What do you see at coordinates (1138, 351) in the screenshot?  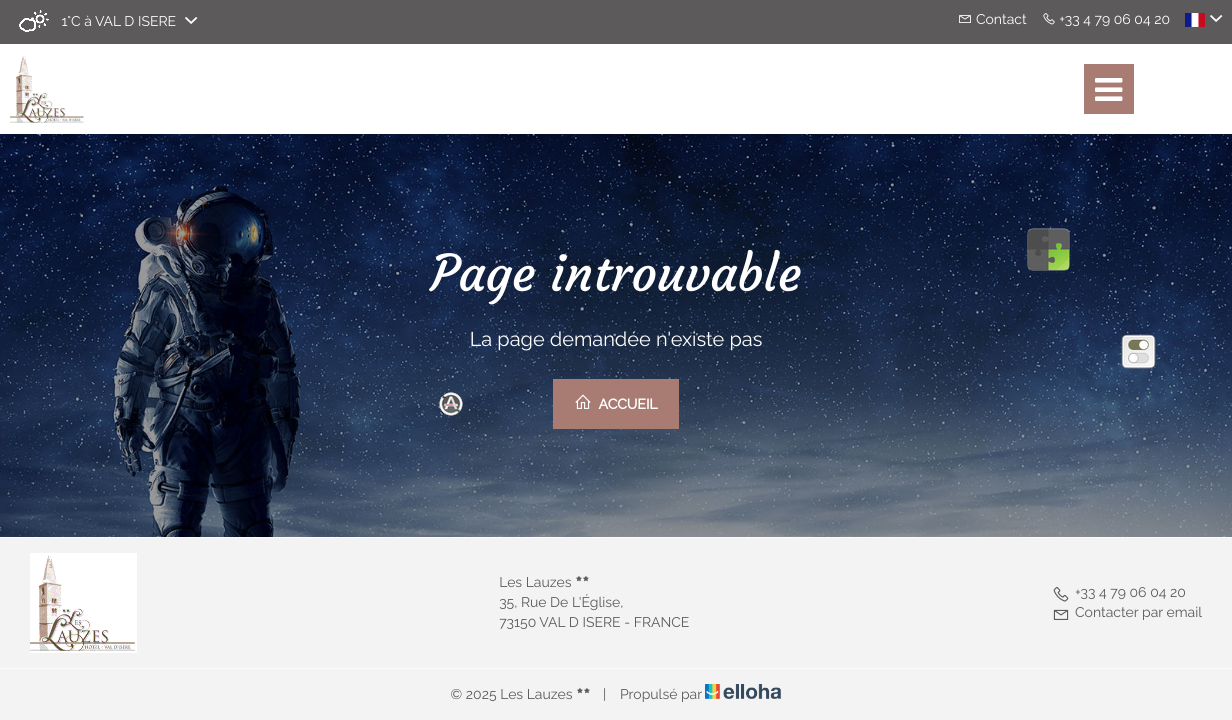 I see `access system settings or preferences` at bounding box center [1138, 351].